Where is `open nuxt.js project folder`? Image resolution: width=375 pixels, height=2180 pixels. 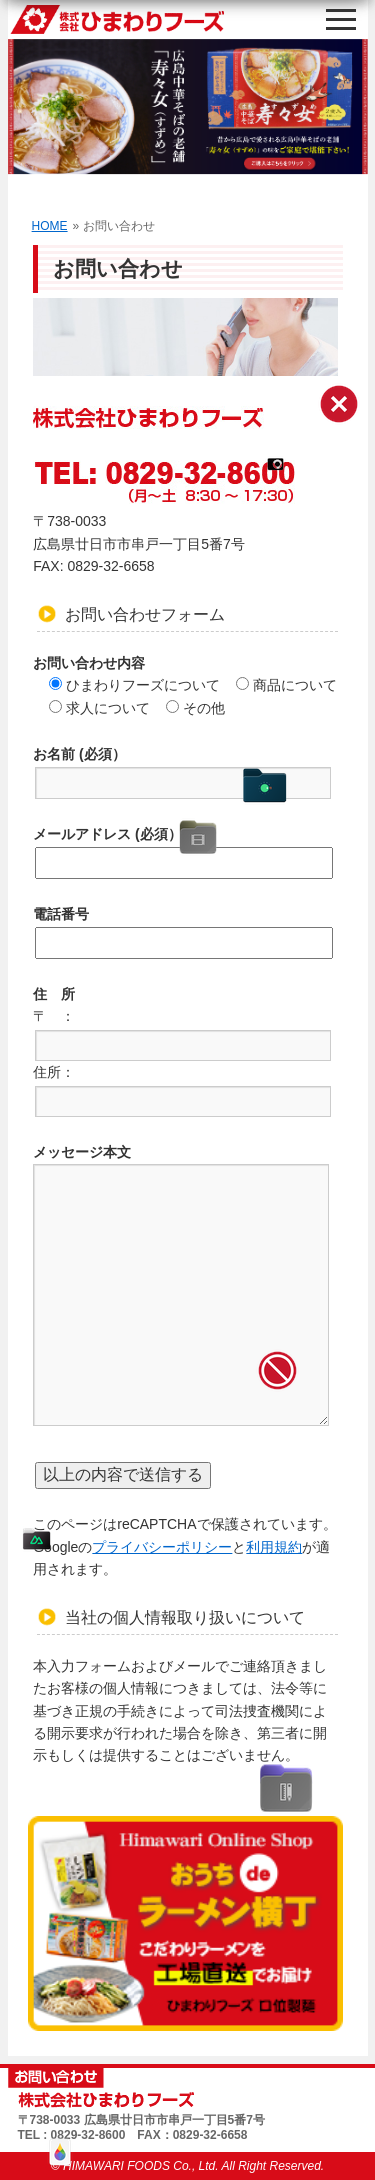 open nuxt.js project folder is located at coordinates (36, 1539).